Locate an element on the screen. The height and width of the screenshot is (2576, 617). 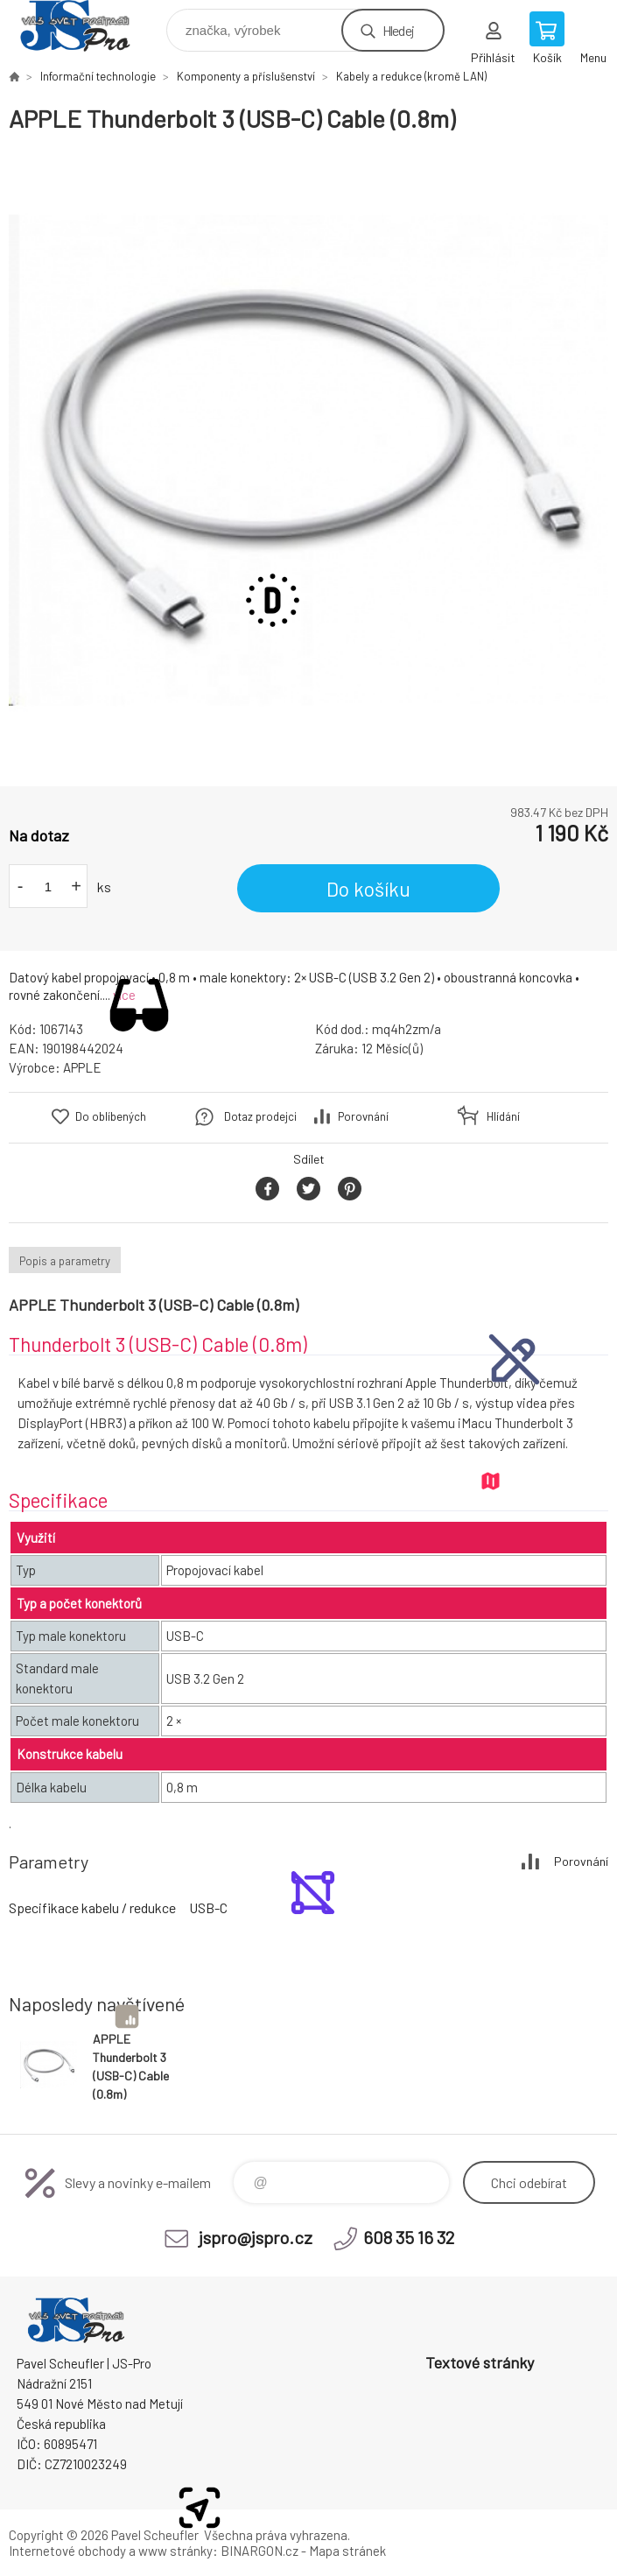
editing is disabled is located at coordinates (514, 1359).